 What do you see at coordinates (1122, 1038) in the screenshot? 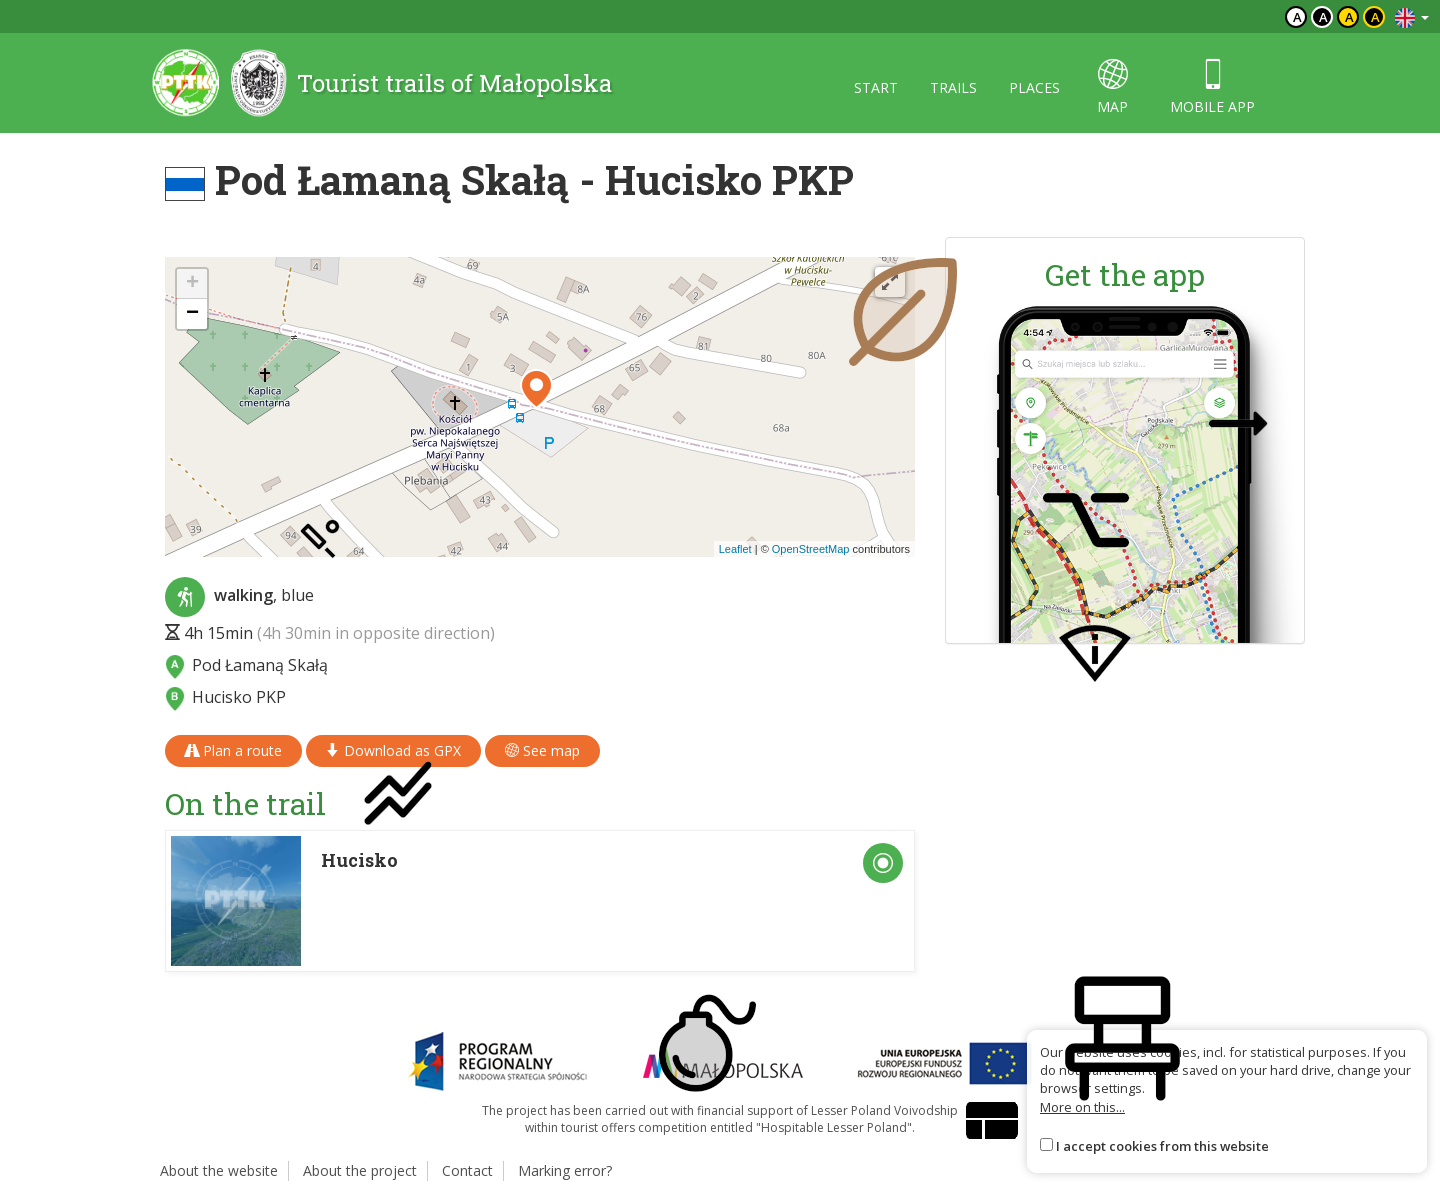
I see `browse furniture or seating options` at bounding box center [1122, 1038].